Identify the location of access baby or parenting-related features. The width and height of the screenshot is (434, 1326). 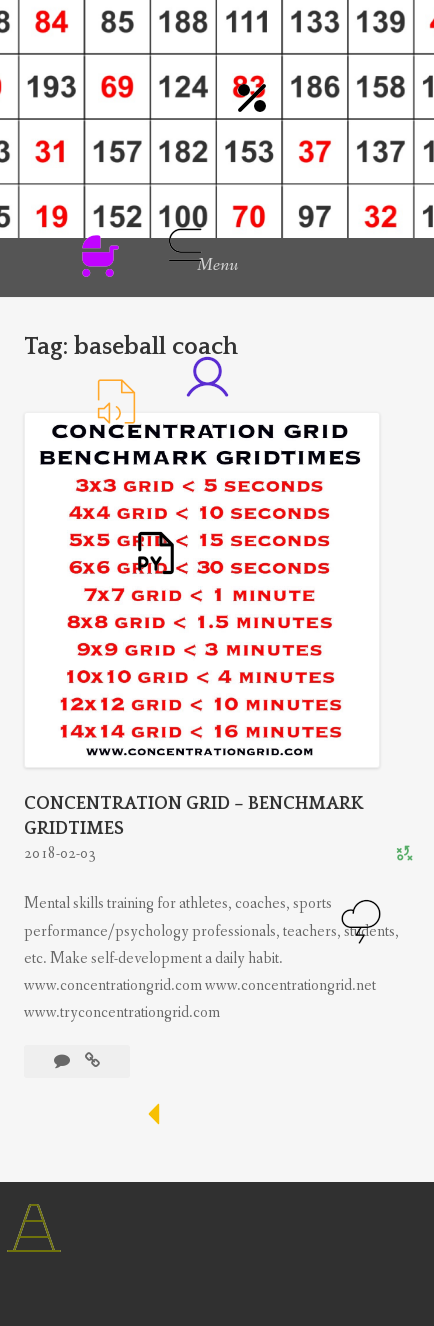
(98, 256).